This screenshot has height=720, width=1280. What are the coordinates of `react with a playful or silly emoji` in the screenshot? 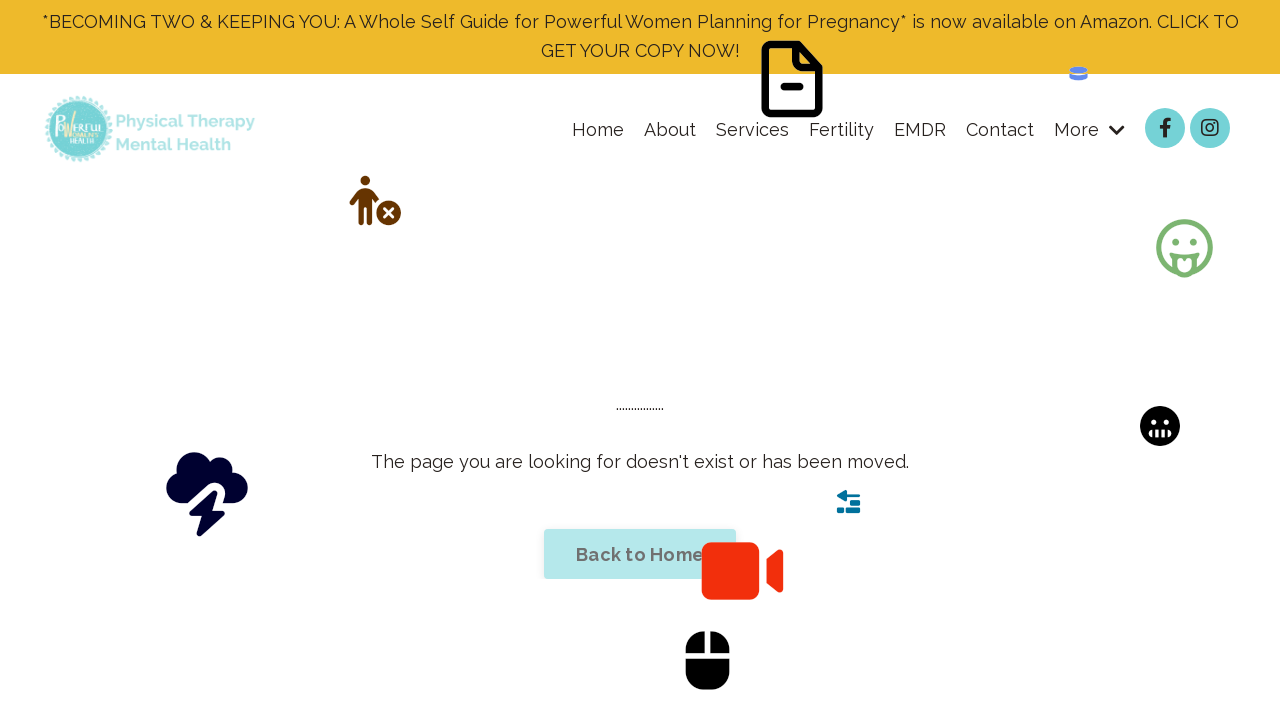 It's located at (1184, 247).